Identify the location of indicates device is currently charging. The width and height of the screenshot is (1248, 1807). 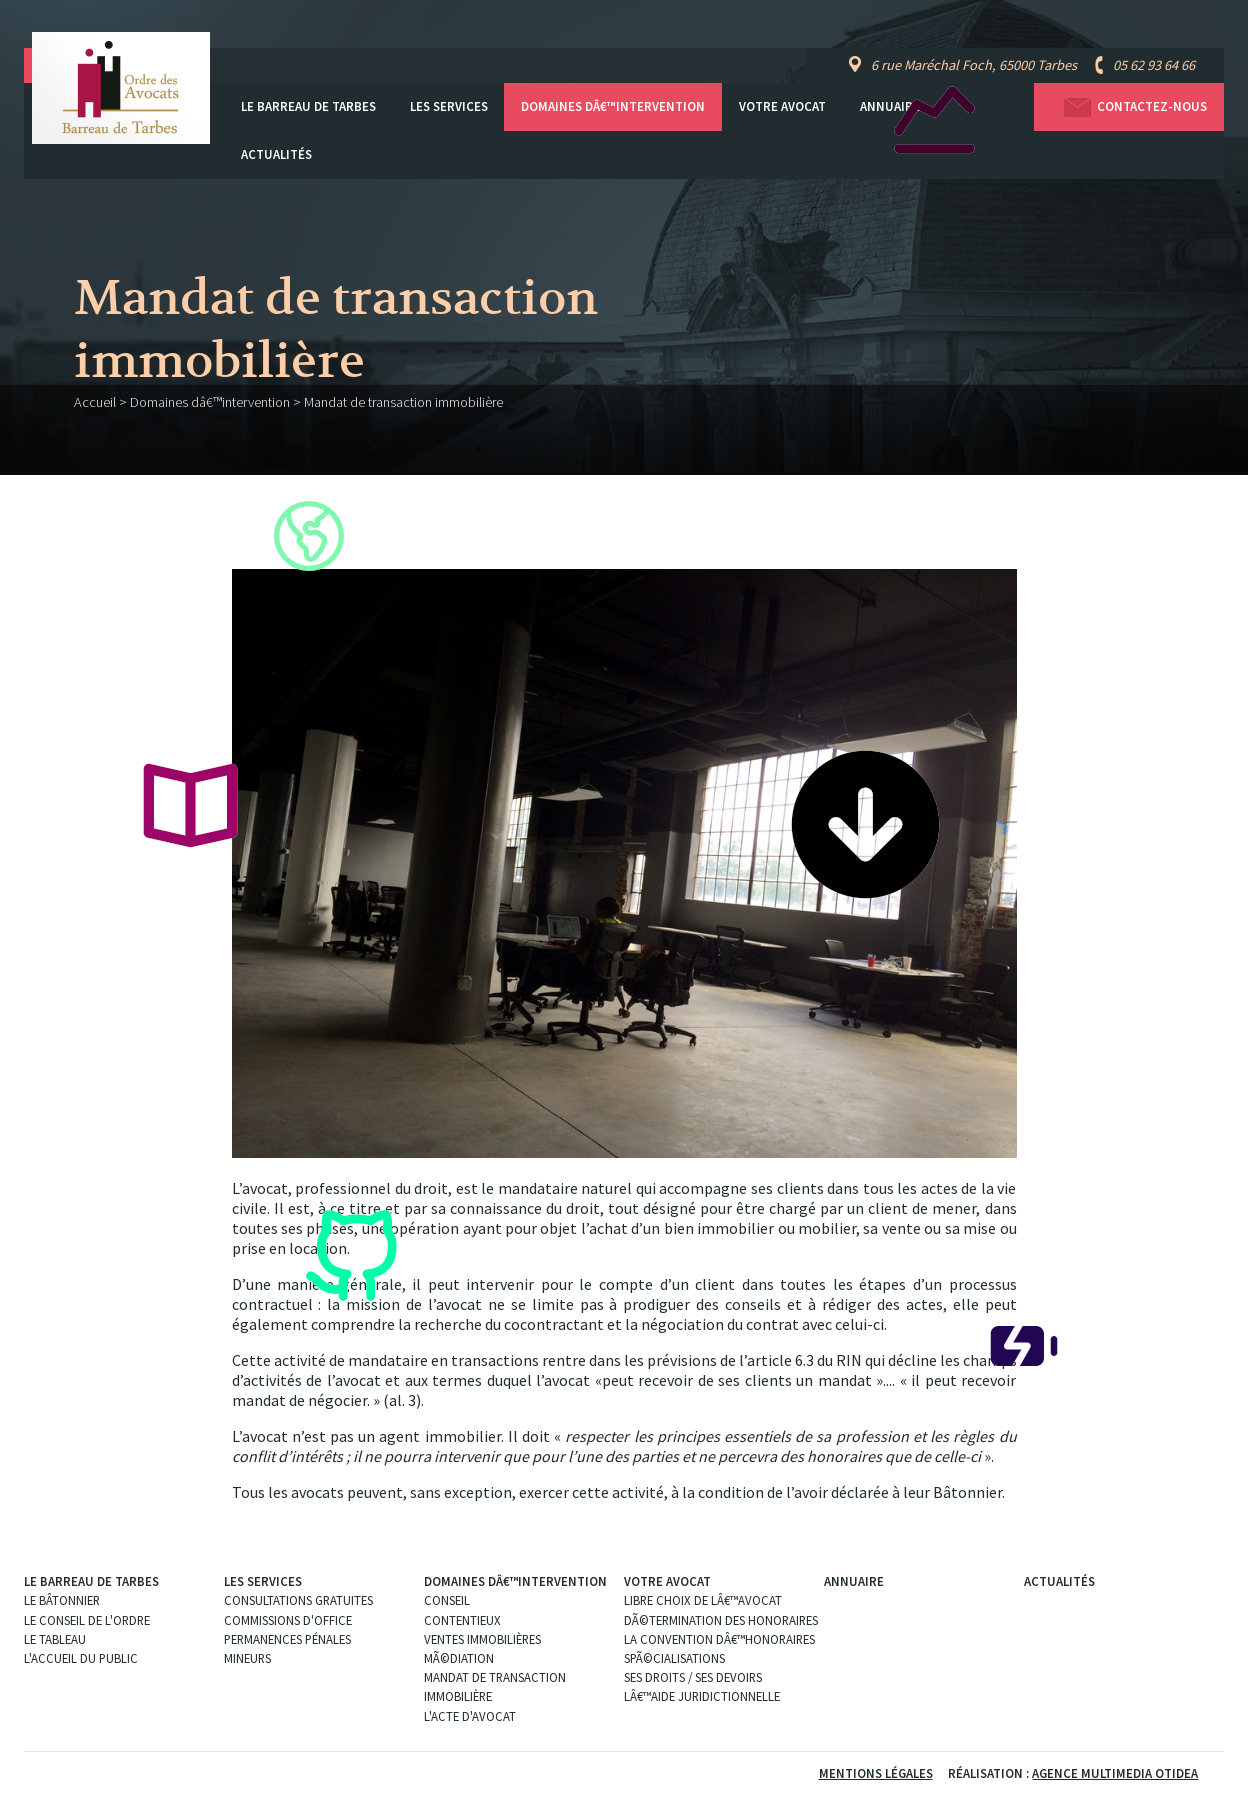
(1024, 1346).